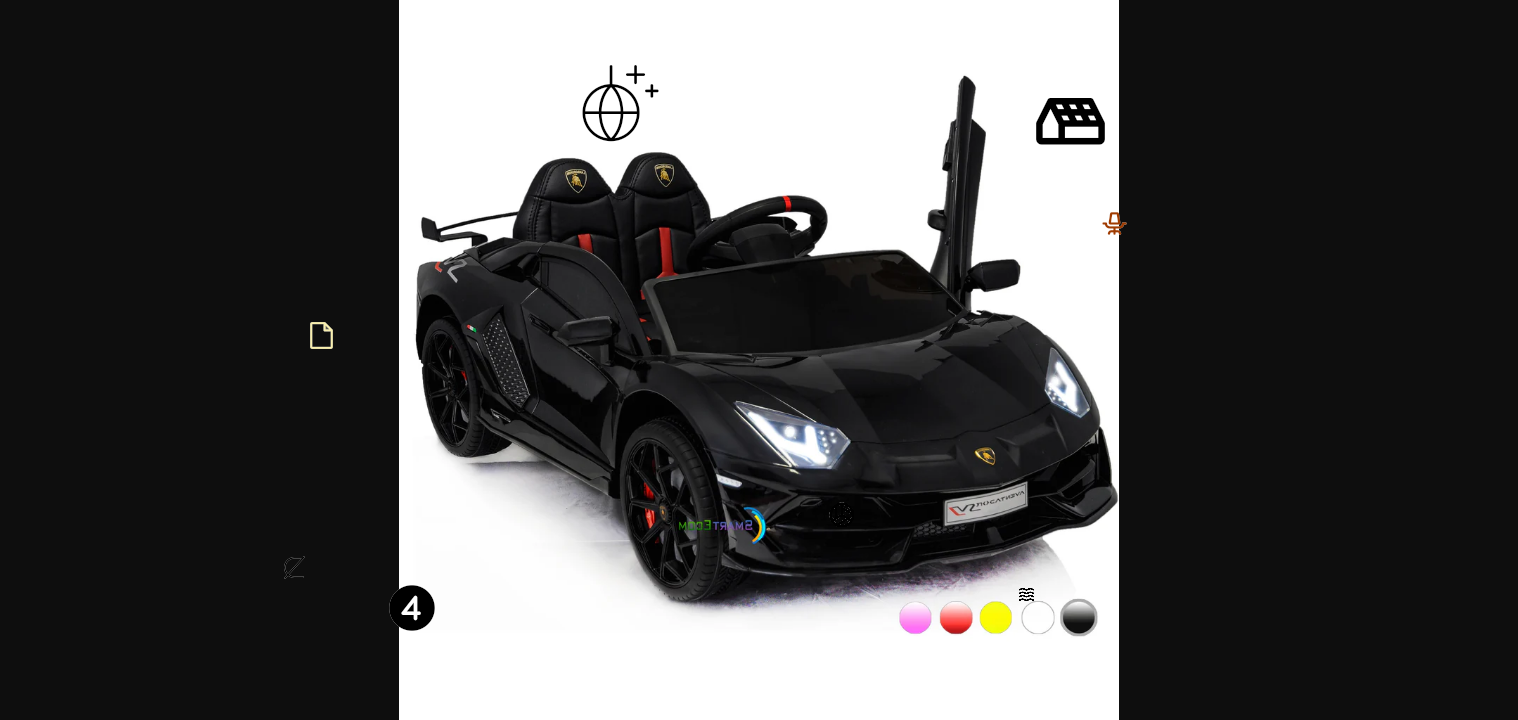 The image size is (1518, 720). I want to click on indicates step four in a multi-step process, so click(412, 608).